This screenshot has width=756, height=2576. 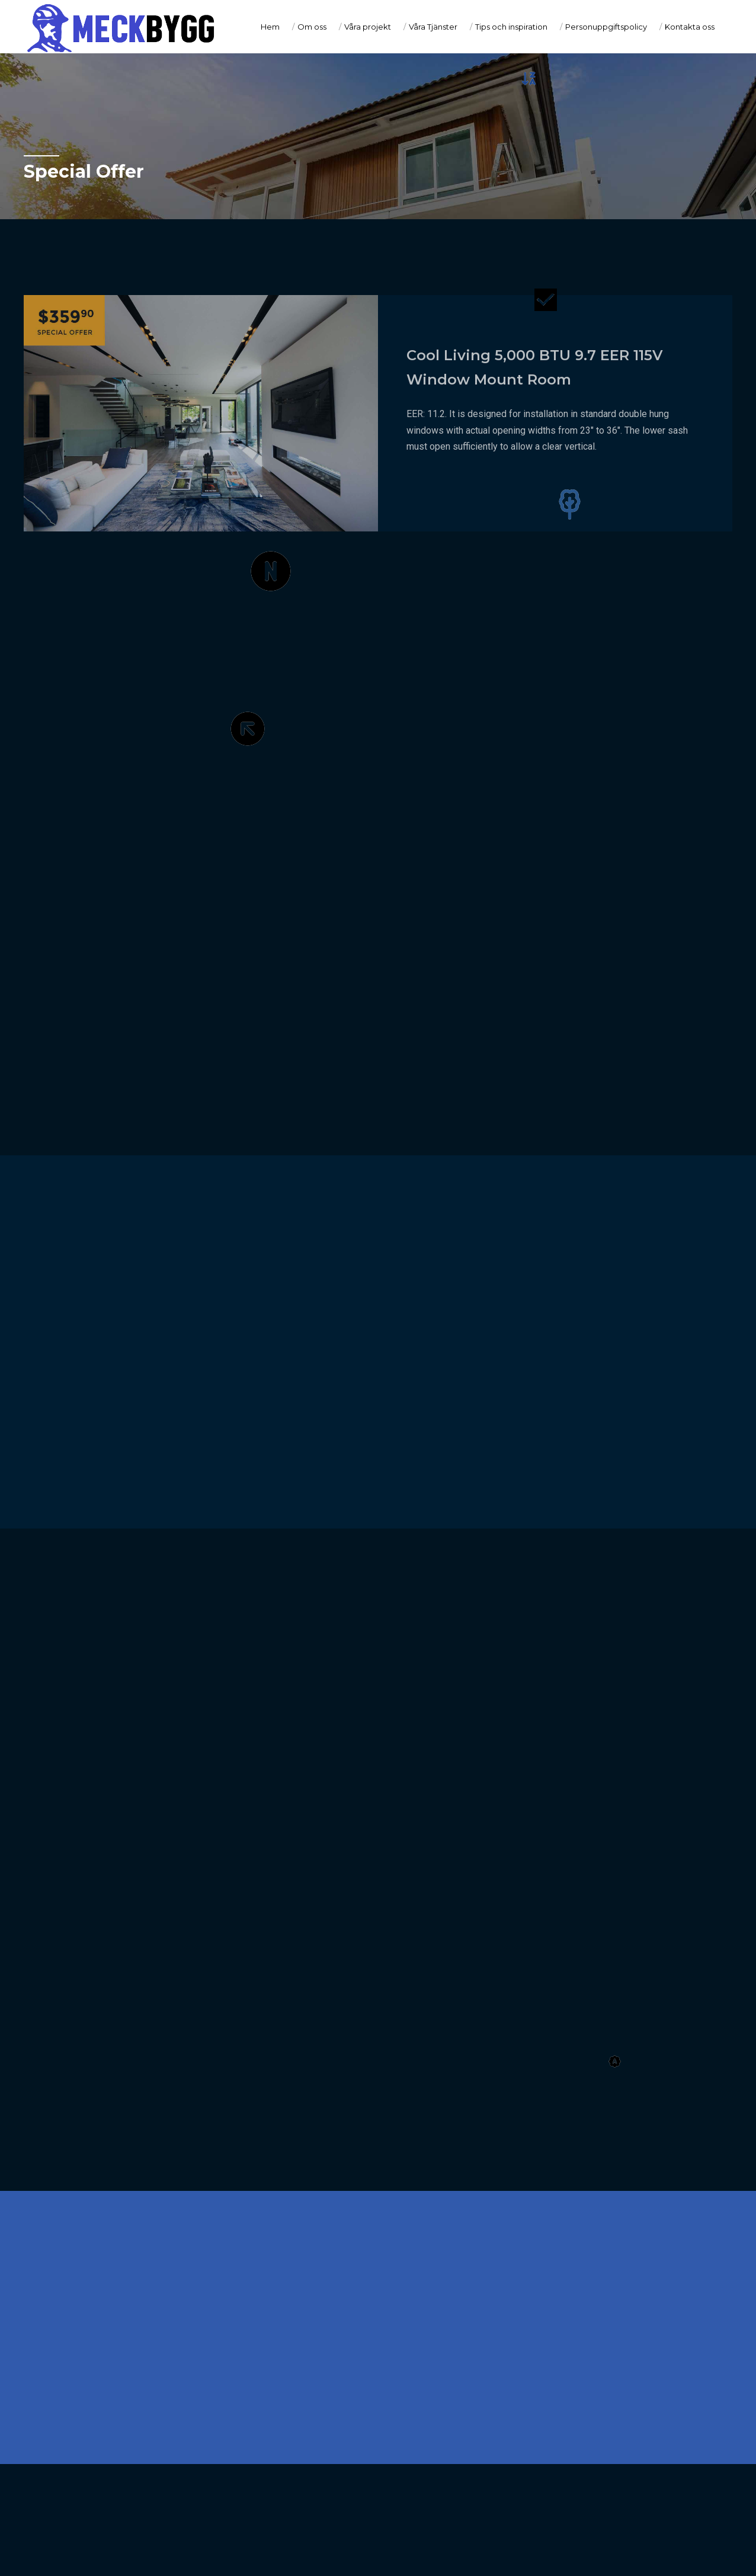 I want to click on enable automatic brightness adjustment, so click(x=614, y=2061).